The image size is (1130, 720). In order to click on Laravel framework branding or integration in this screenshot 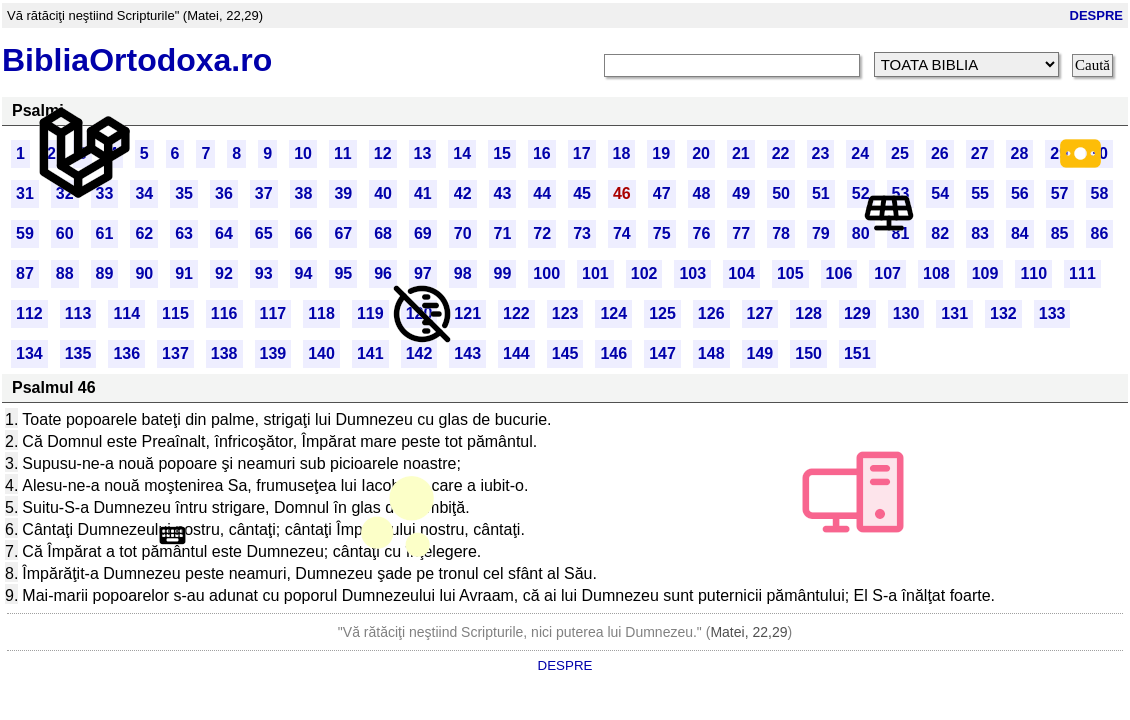, I will do `click(82, 150)`.